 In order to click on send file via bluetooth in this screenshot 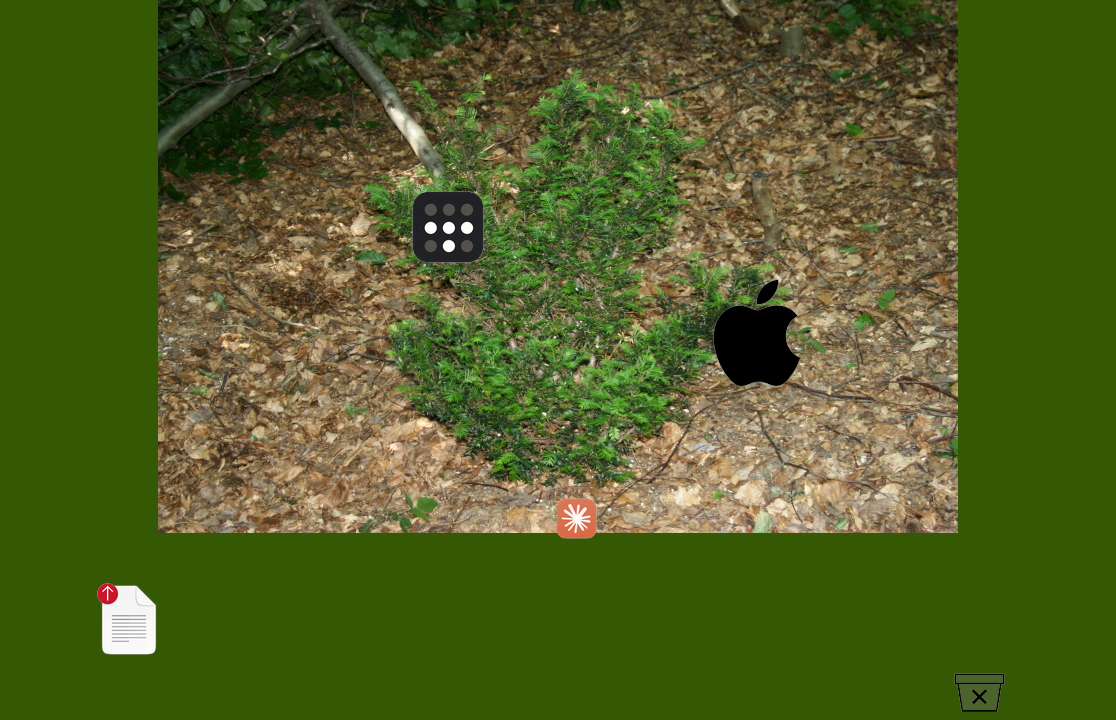, I will do `click(129, 620)`.